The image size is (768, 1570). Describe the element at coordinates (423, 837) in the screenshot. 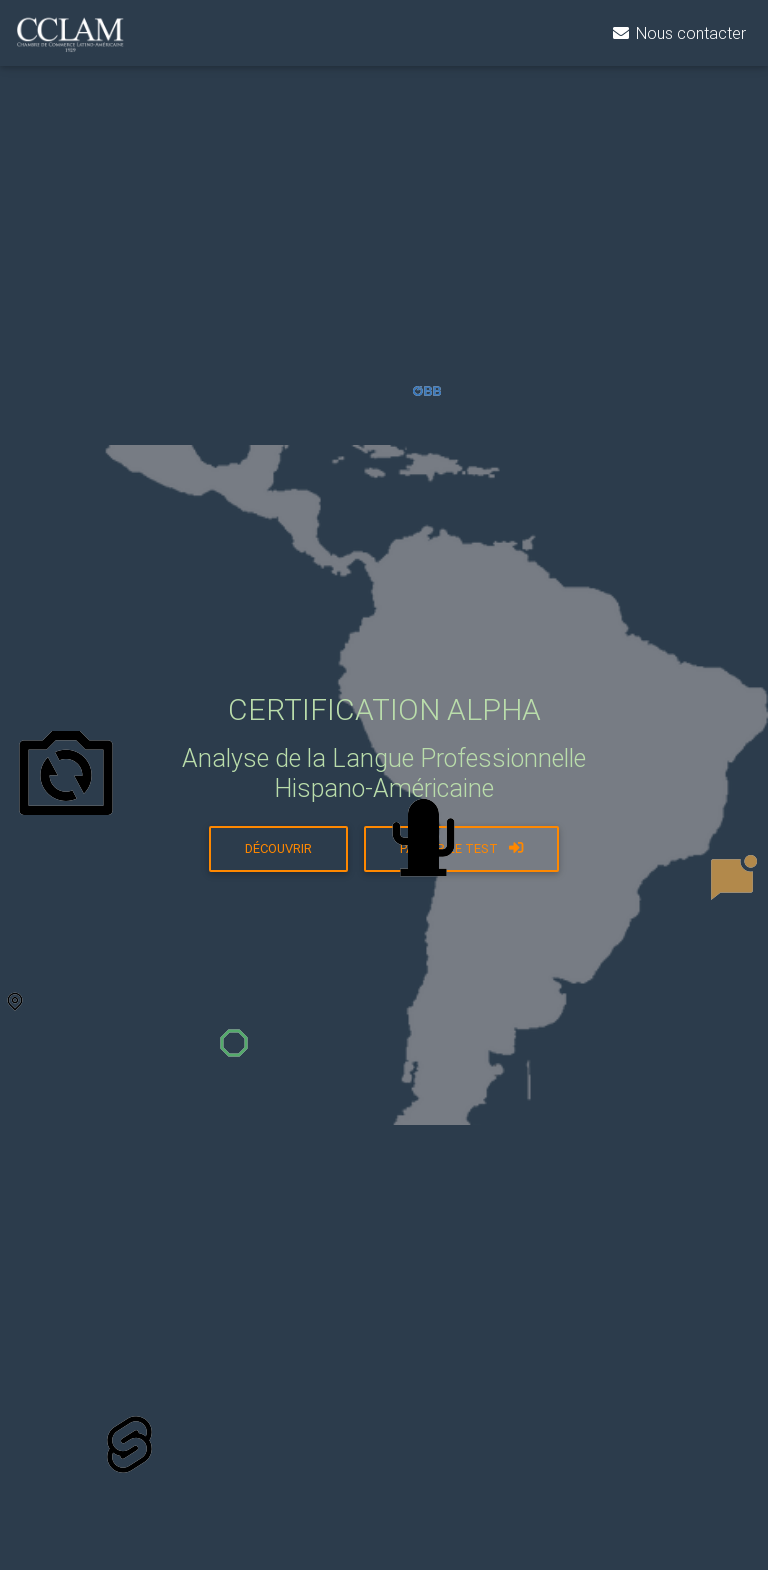

I see `desert or arid climate indicator` at that location.